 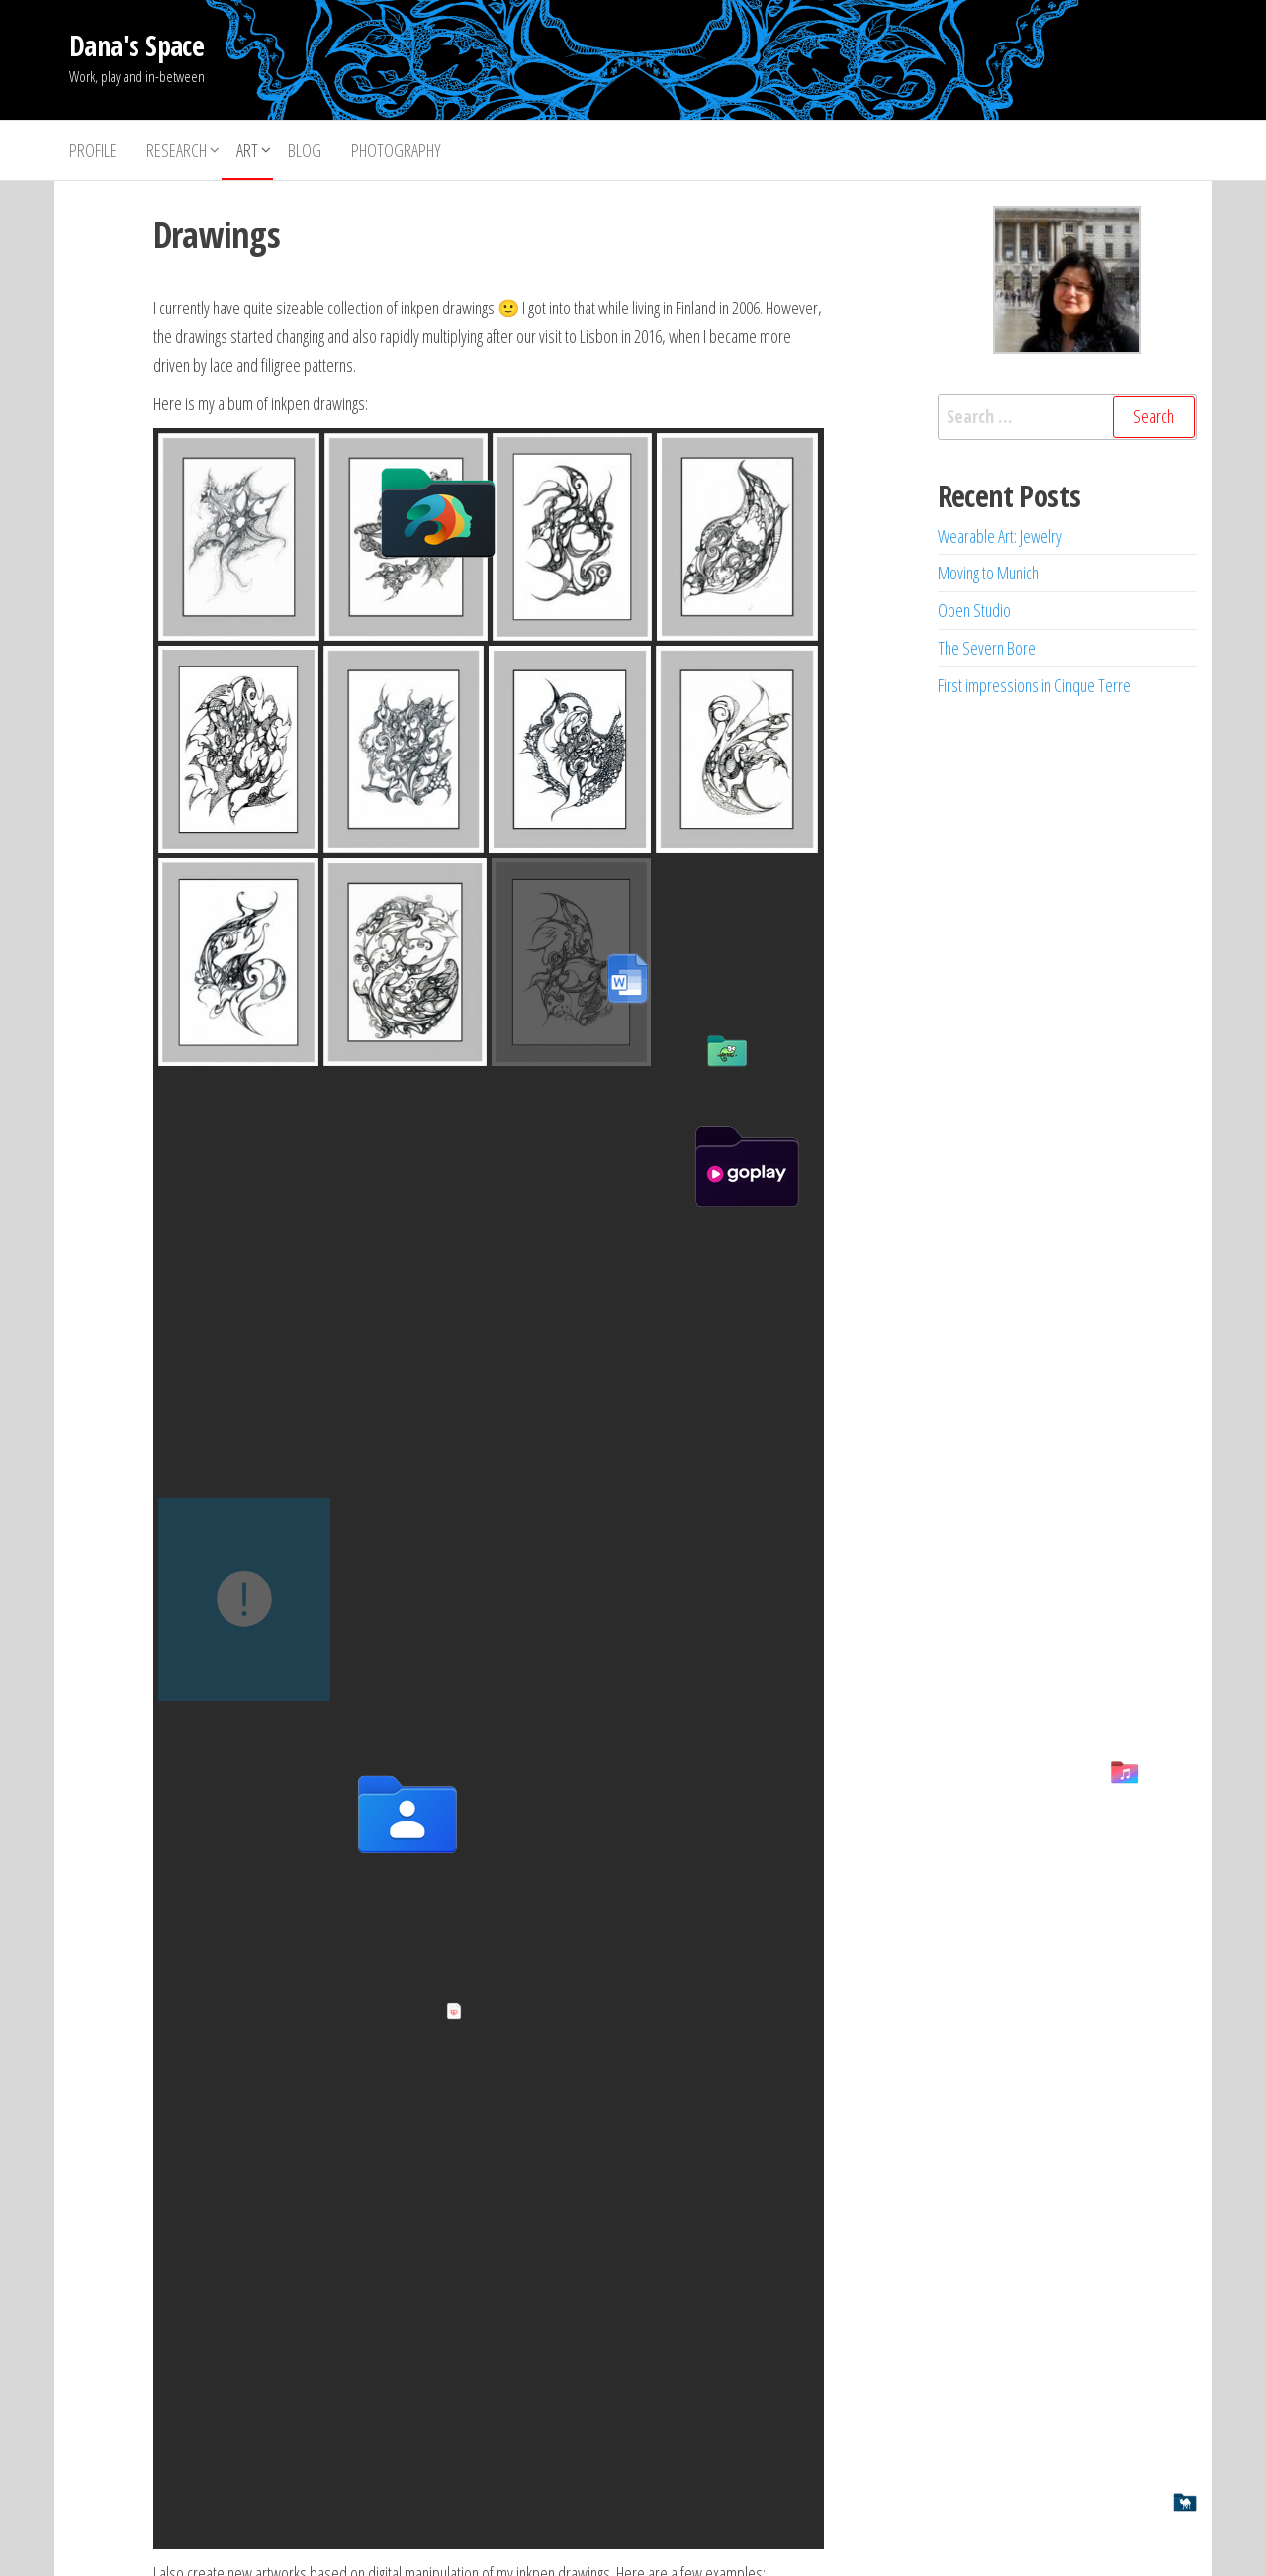 I want to click on open notepad++ project folder, so click(x=727, y=1052).